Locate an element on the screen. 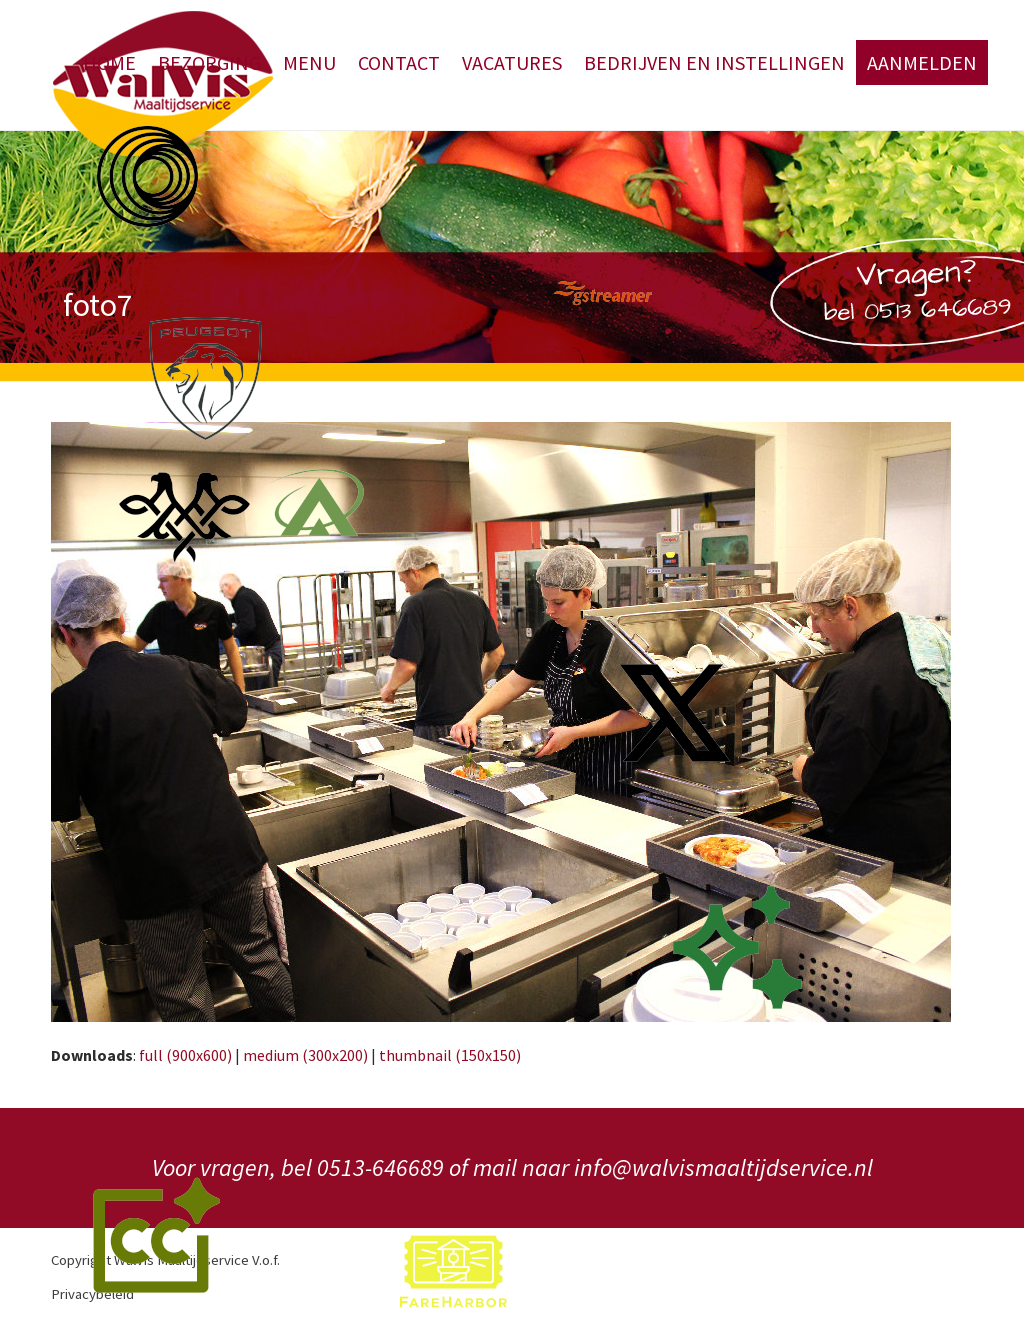 The height and width of the screenshot is (1327, 1024). air serbia airline logo is located at coordinates (184, 517).